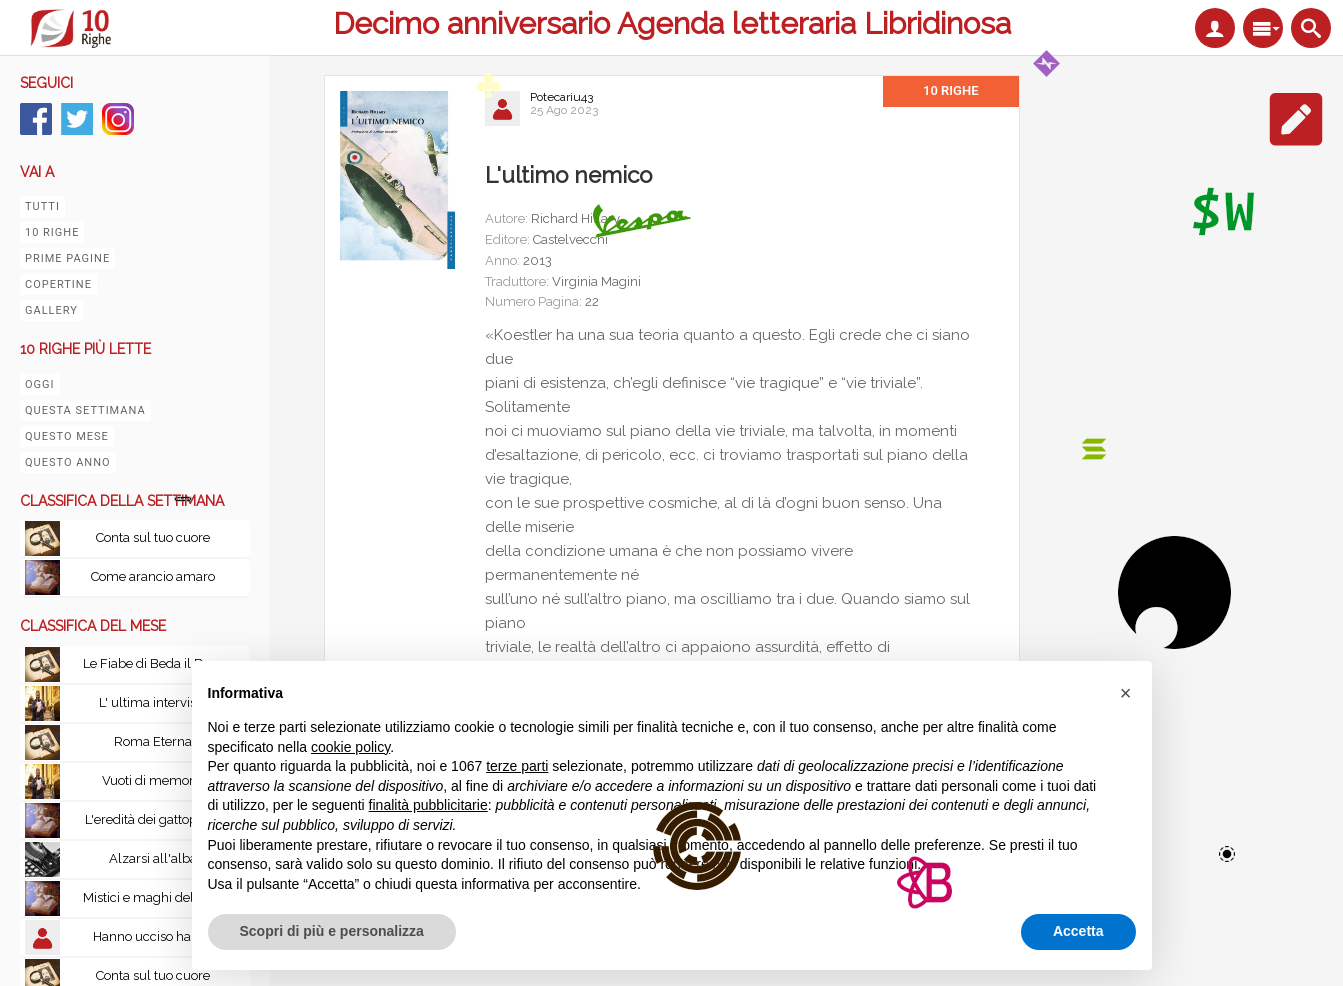 This screenshot has width=1343, height=986. I want to click on normalize.css library logo, so click(1046, 63).